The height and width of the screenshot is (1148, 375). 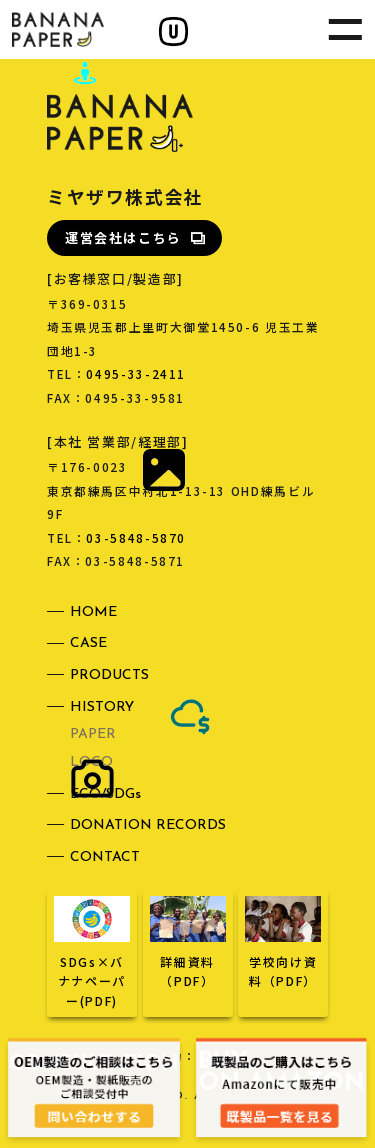 I want to click on indicates an item starting with the letter U, so click(x=173, y=31).